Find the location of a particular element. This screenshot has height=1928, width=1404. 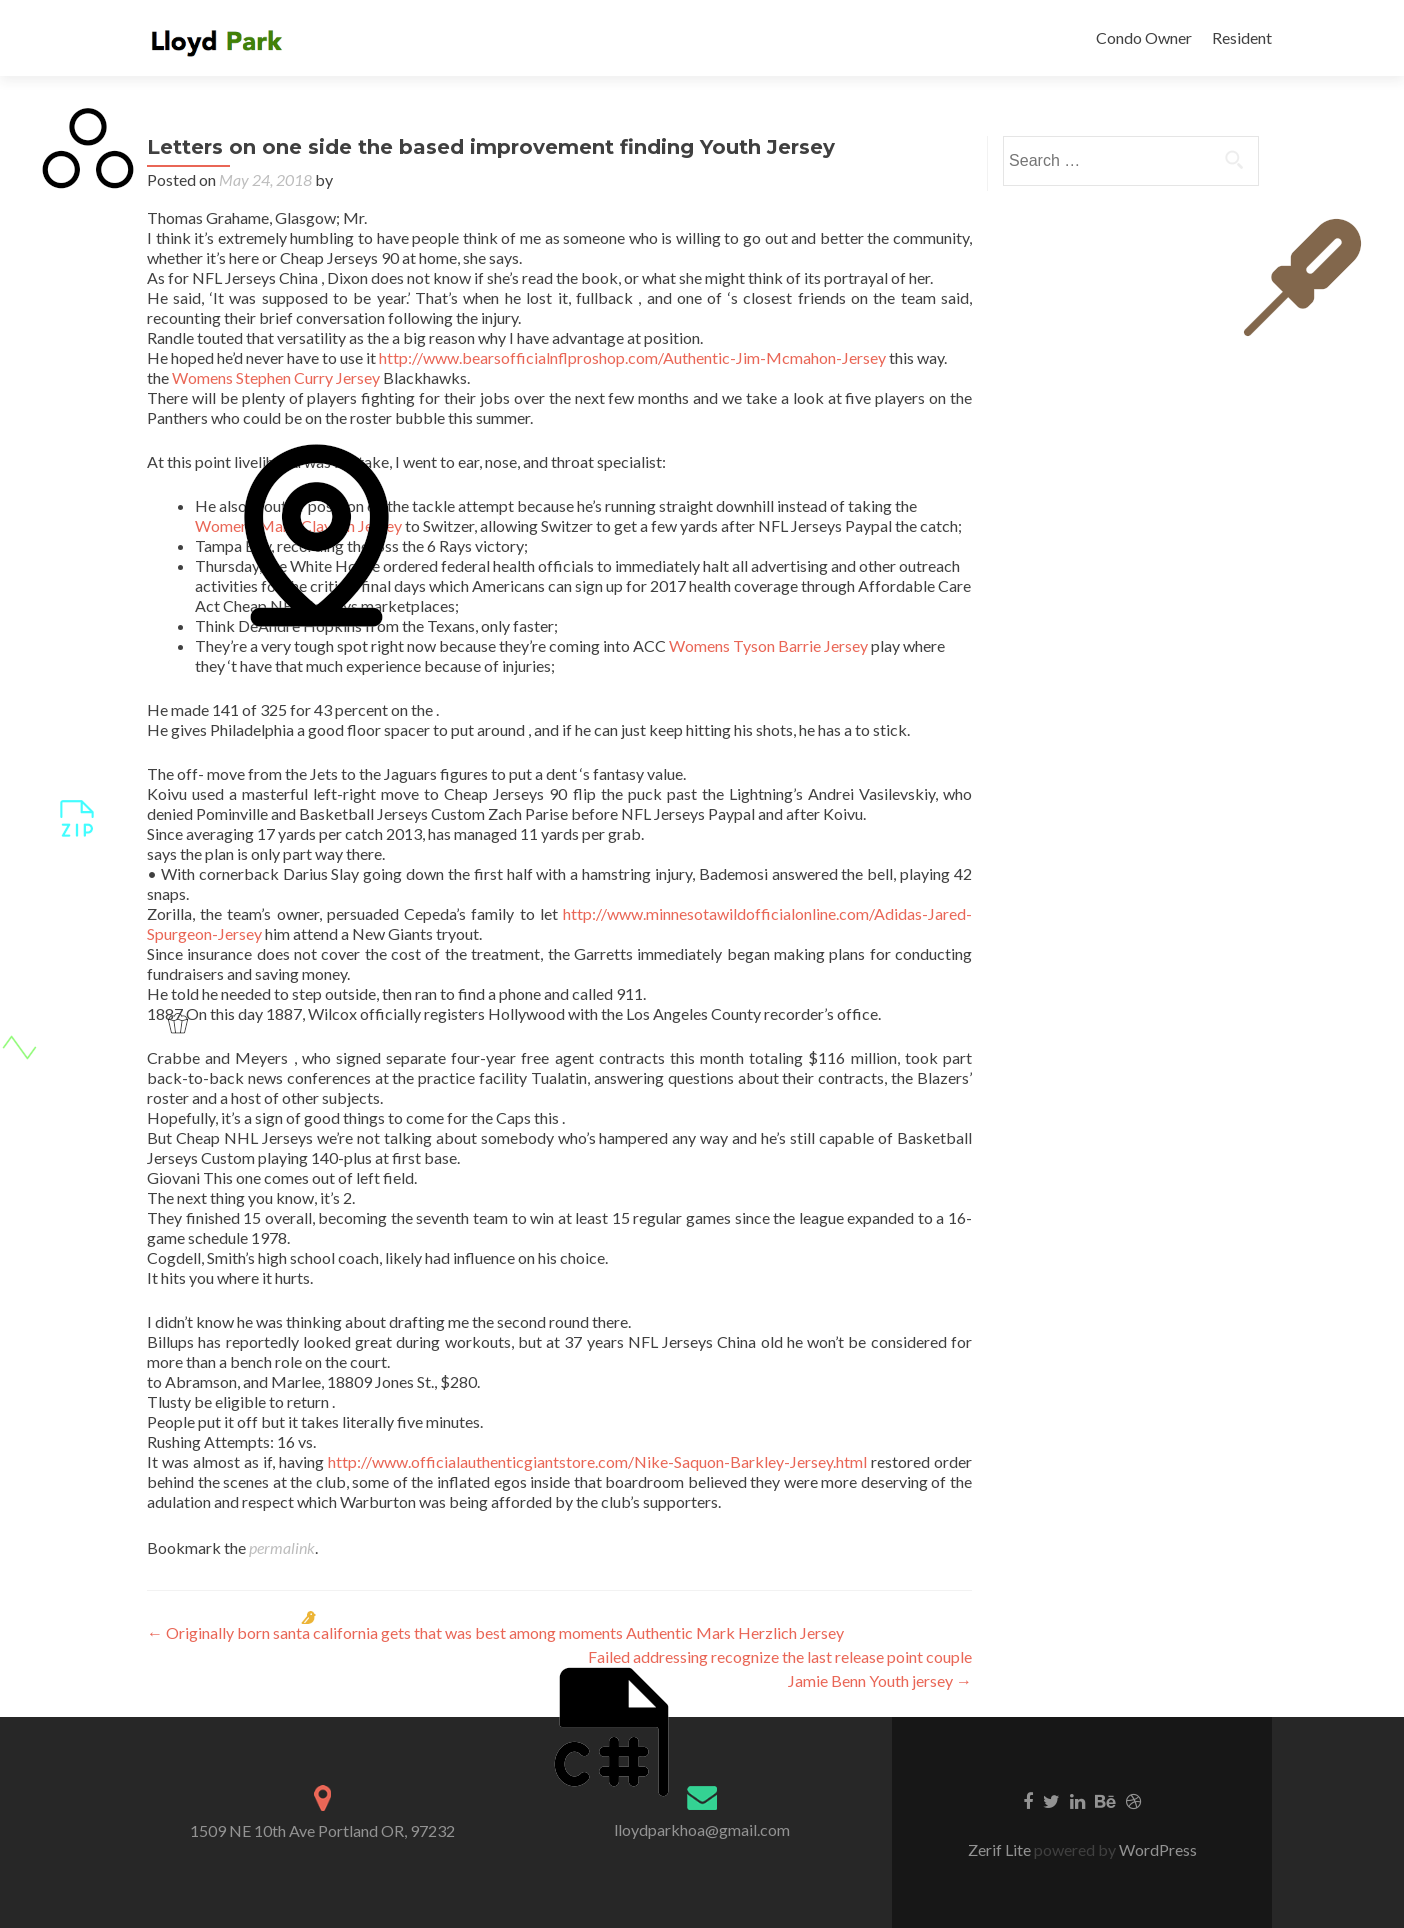

access twitter or social media sharing is located at coordinates (309, 1618).